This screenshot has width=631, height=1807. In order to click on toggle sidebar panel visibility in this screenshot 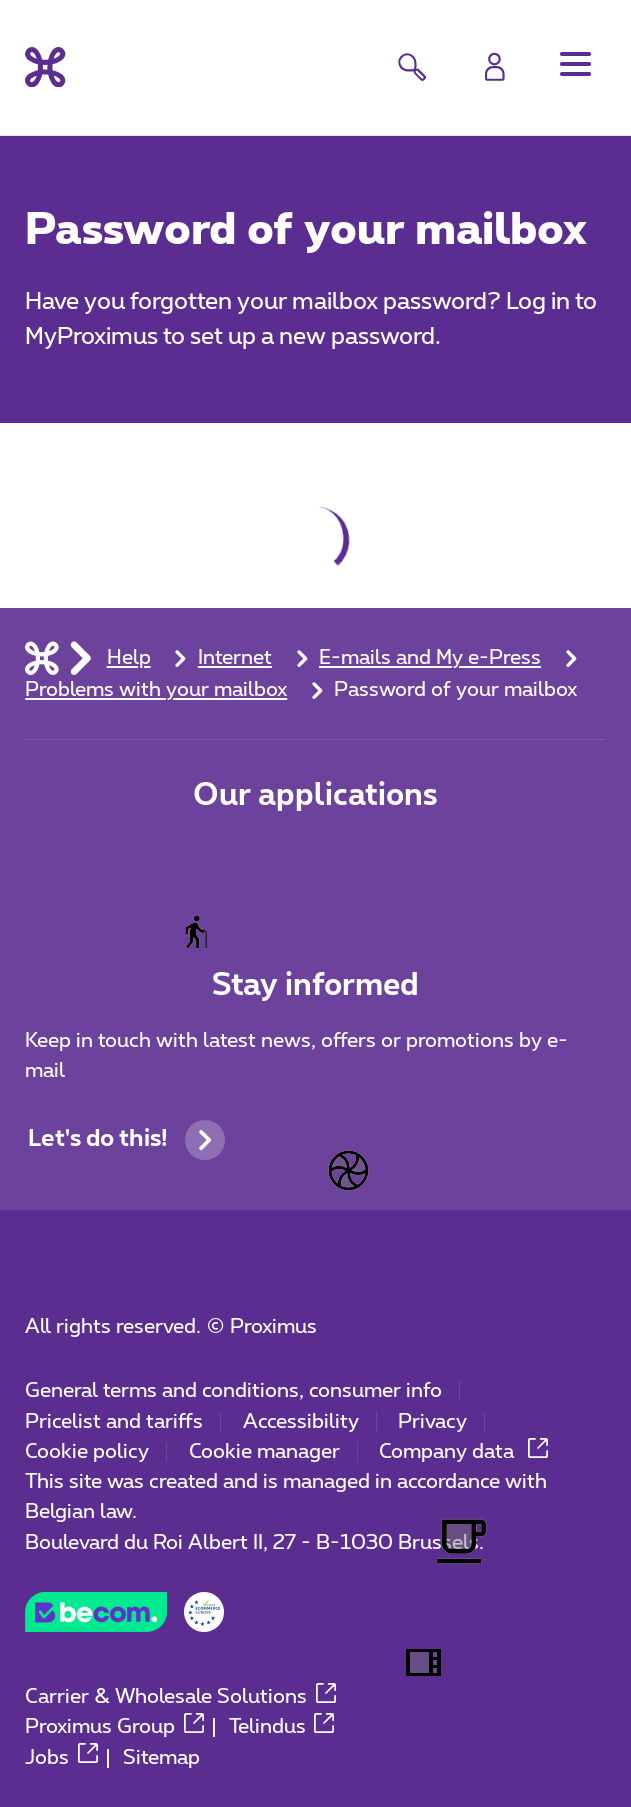, I will do `click(423, 1662)`.